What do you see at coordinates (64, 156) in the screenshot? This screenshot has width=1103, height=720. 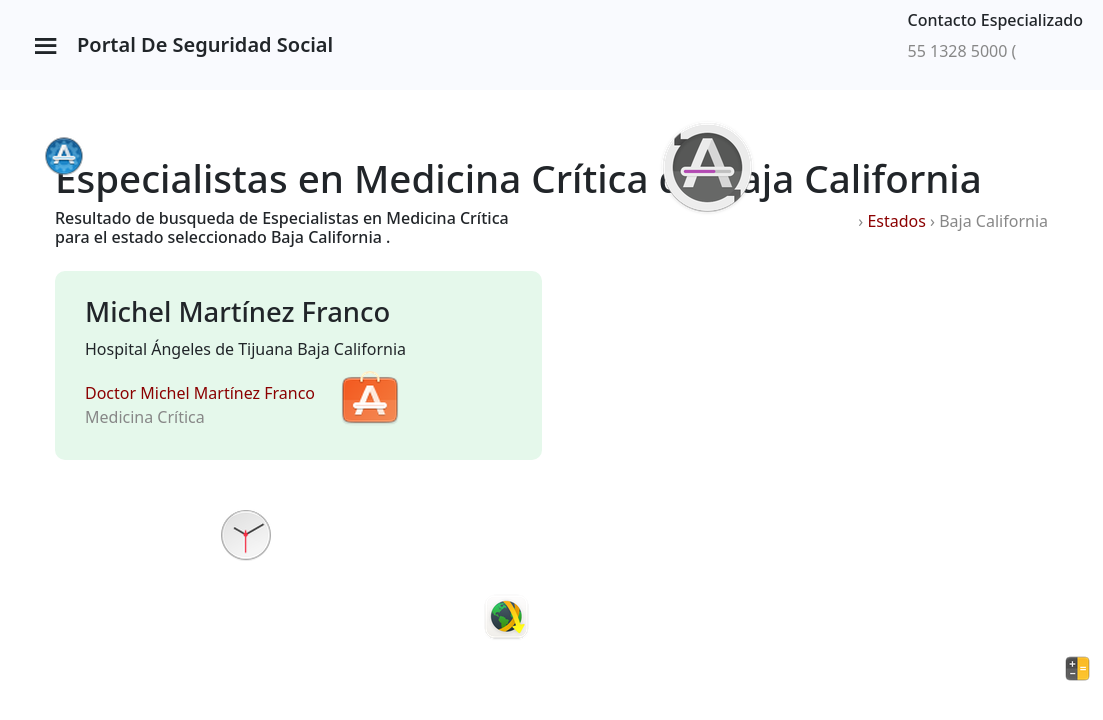 I see `open software properties or system settings` at bounding box center [64, 156].